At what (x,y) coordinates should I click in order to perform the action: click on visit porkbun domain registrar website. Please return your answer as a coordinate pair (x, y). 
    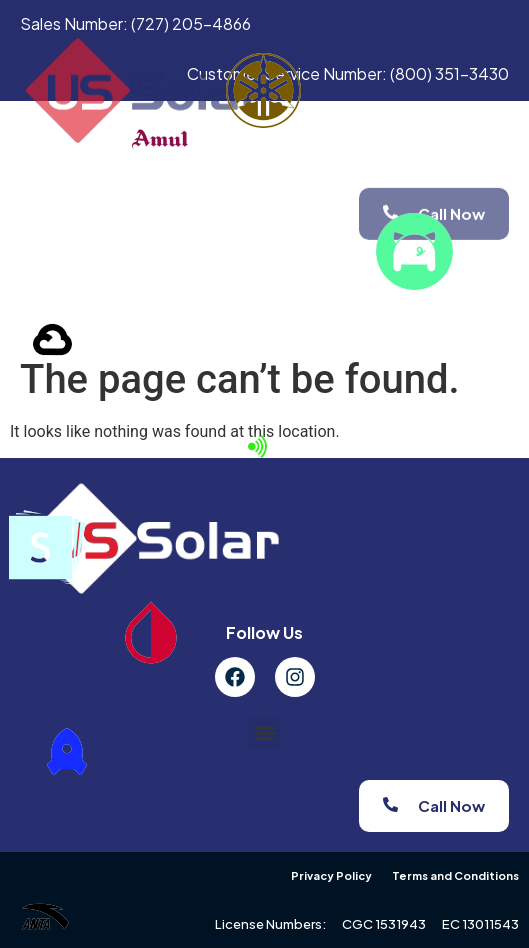
    Looking at the image, I should click on (414, 251).